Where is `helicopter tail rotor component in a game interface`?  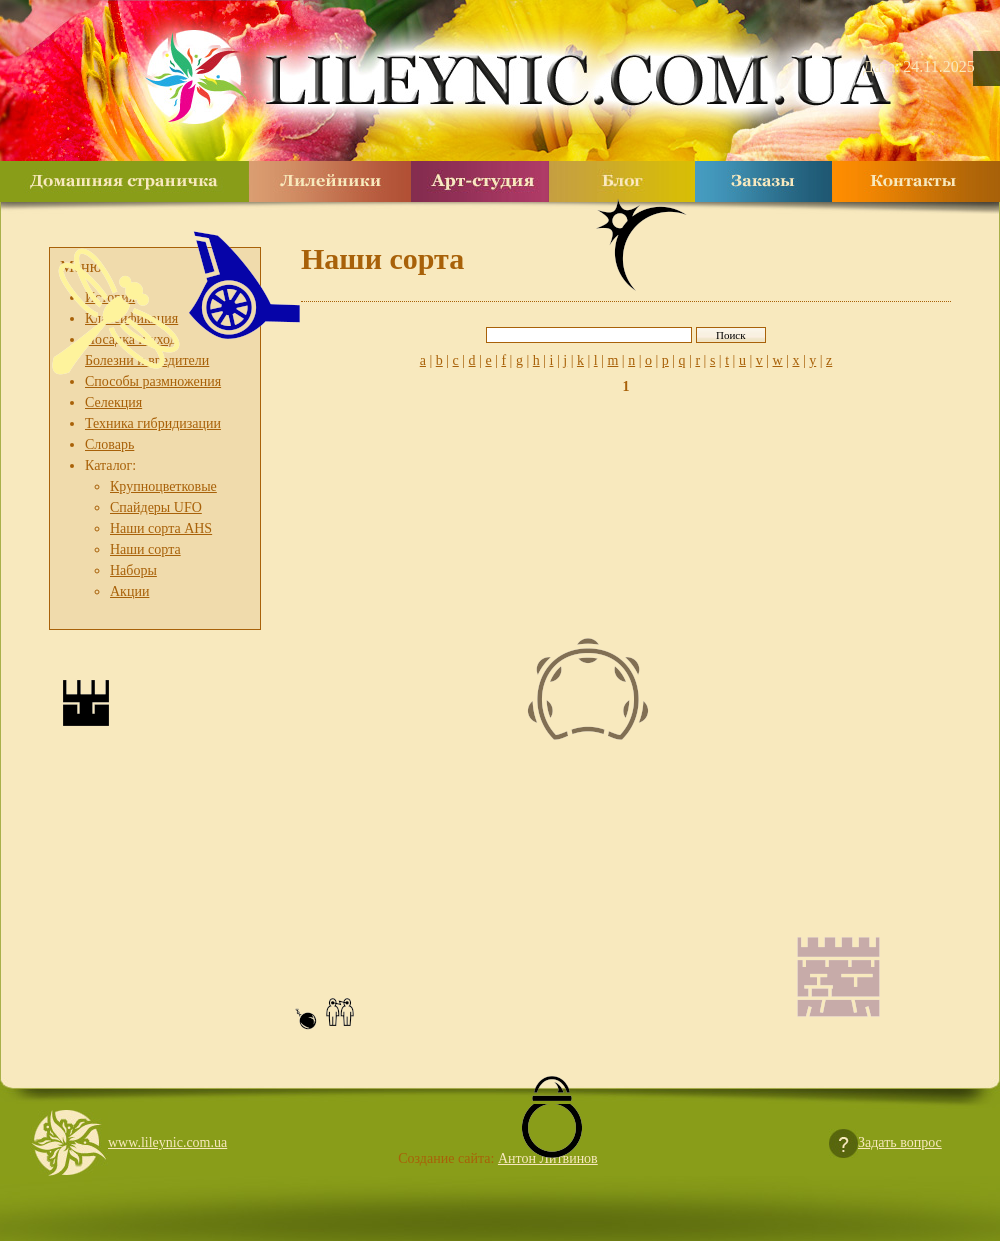 helicopter tail rotor component in a game interface is located at coordinates (244, 285).